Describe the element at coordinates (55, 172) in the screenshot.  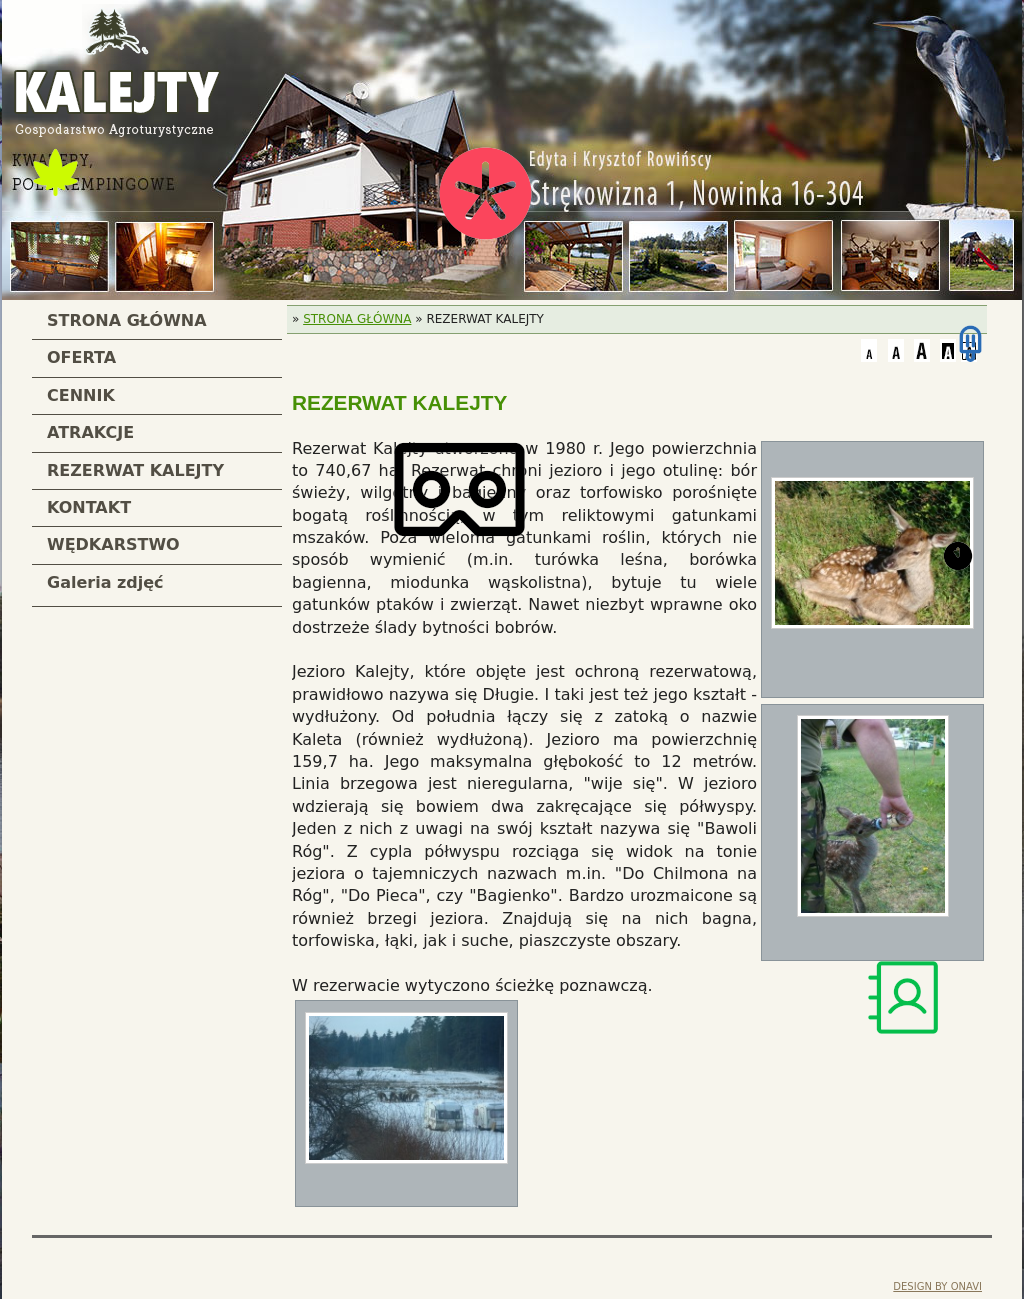
I see `indicates cannabis-related products or content` at that location.